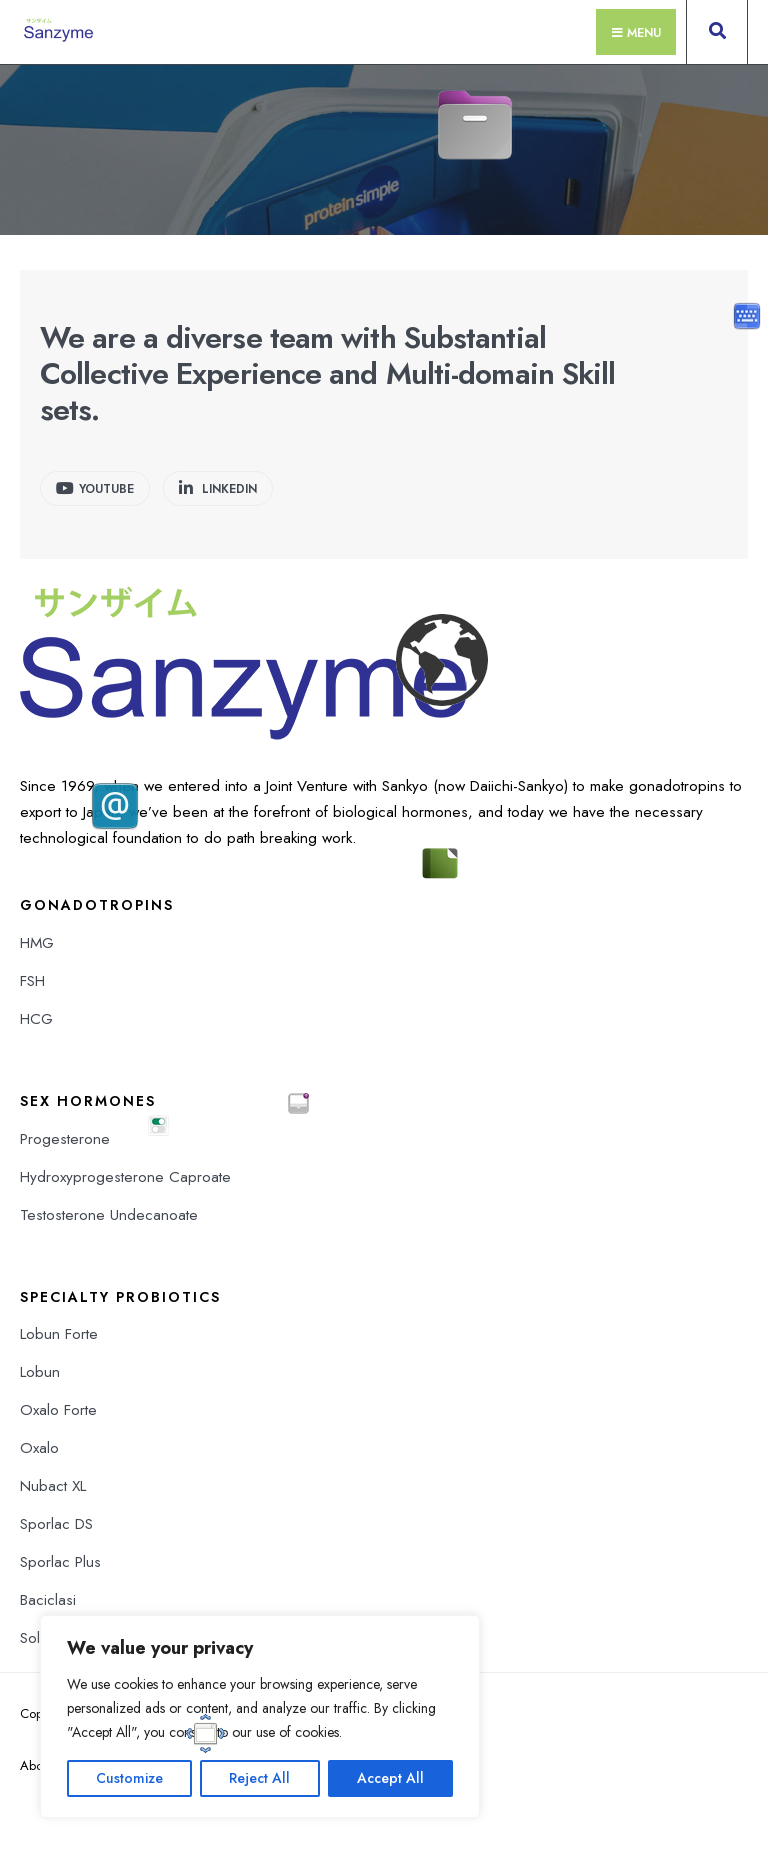  What do you see at coordinates (442, 660) in the screenshot?
I see `access software sources and repository settings` at bounding box center [442, 660].